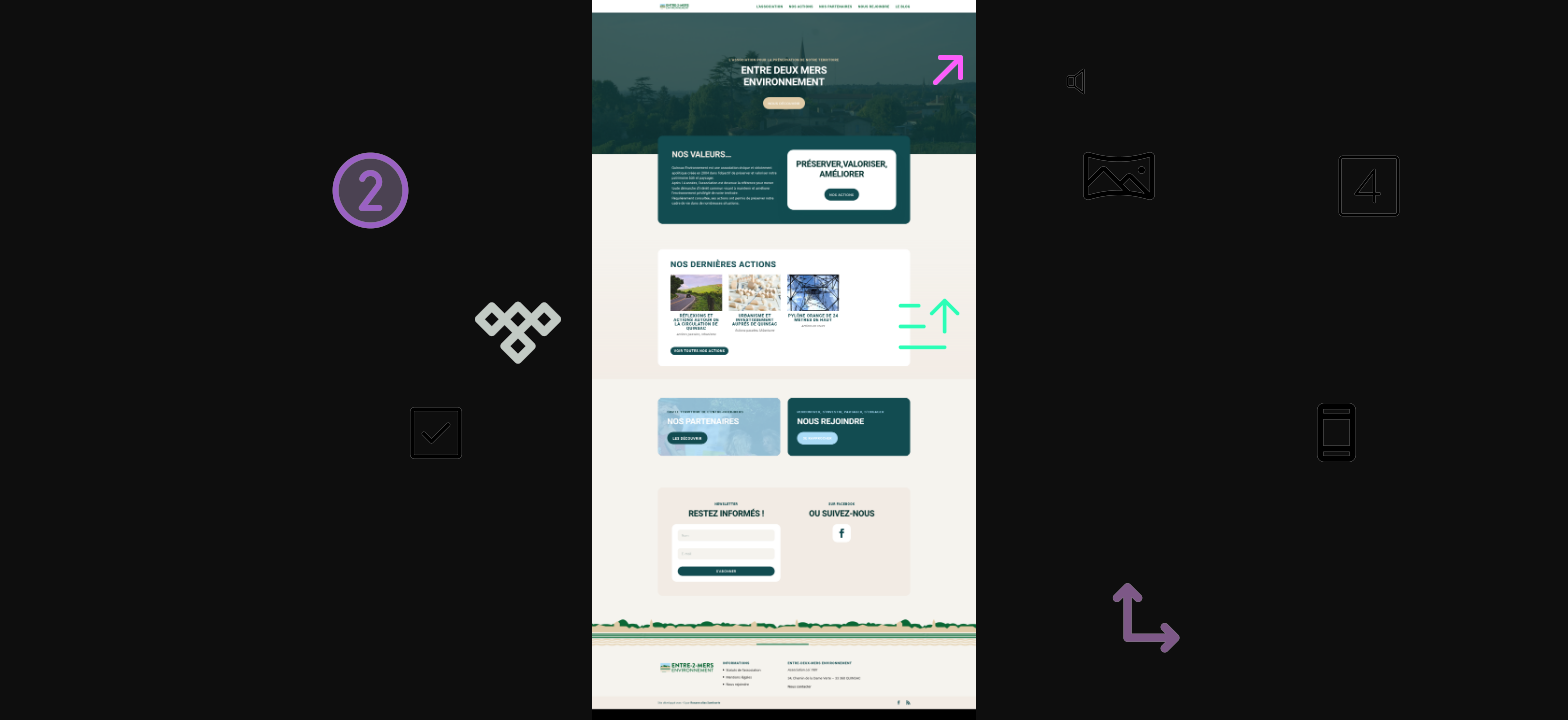 This screenshot has width=1568, height=720. I want to click on speaker with no volume or audio output, so click(1080, 81).